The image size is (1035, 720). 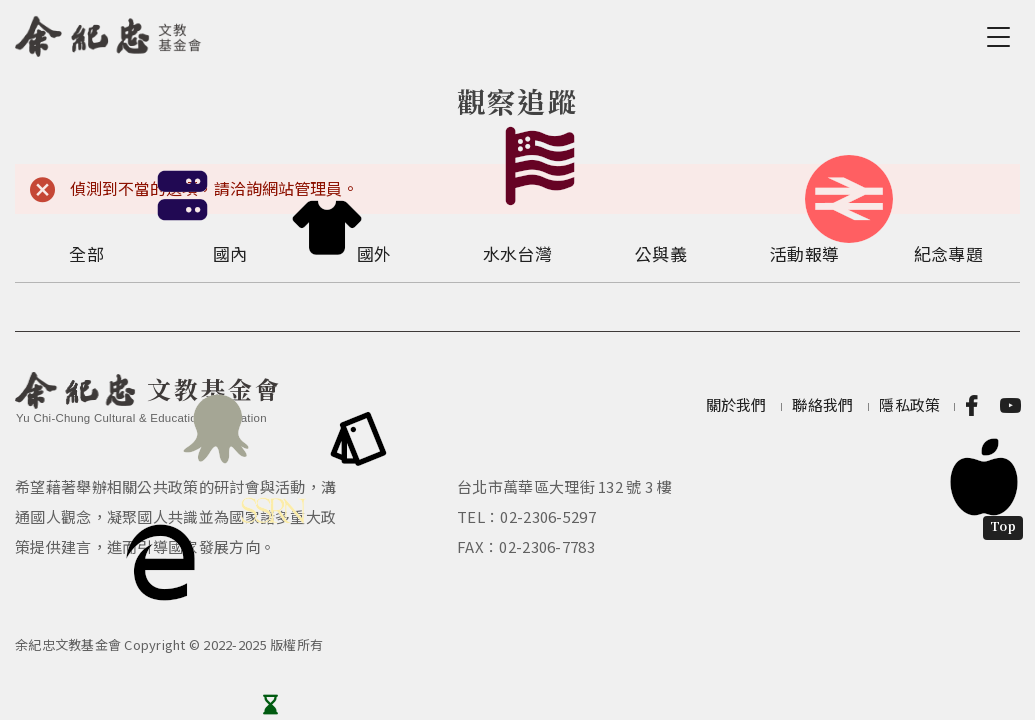 What do you see at coordinates (327, 226) in the screenshot?
I see `browse clothing or apparel items` at bounding box center [327, 226].